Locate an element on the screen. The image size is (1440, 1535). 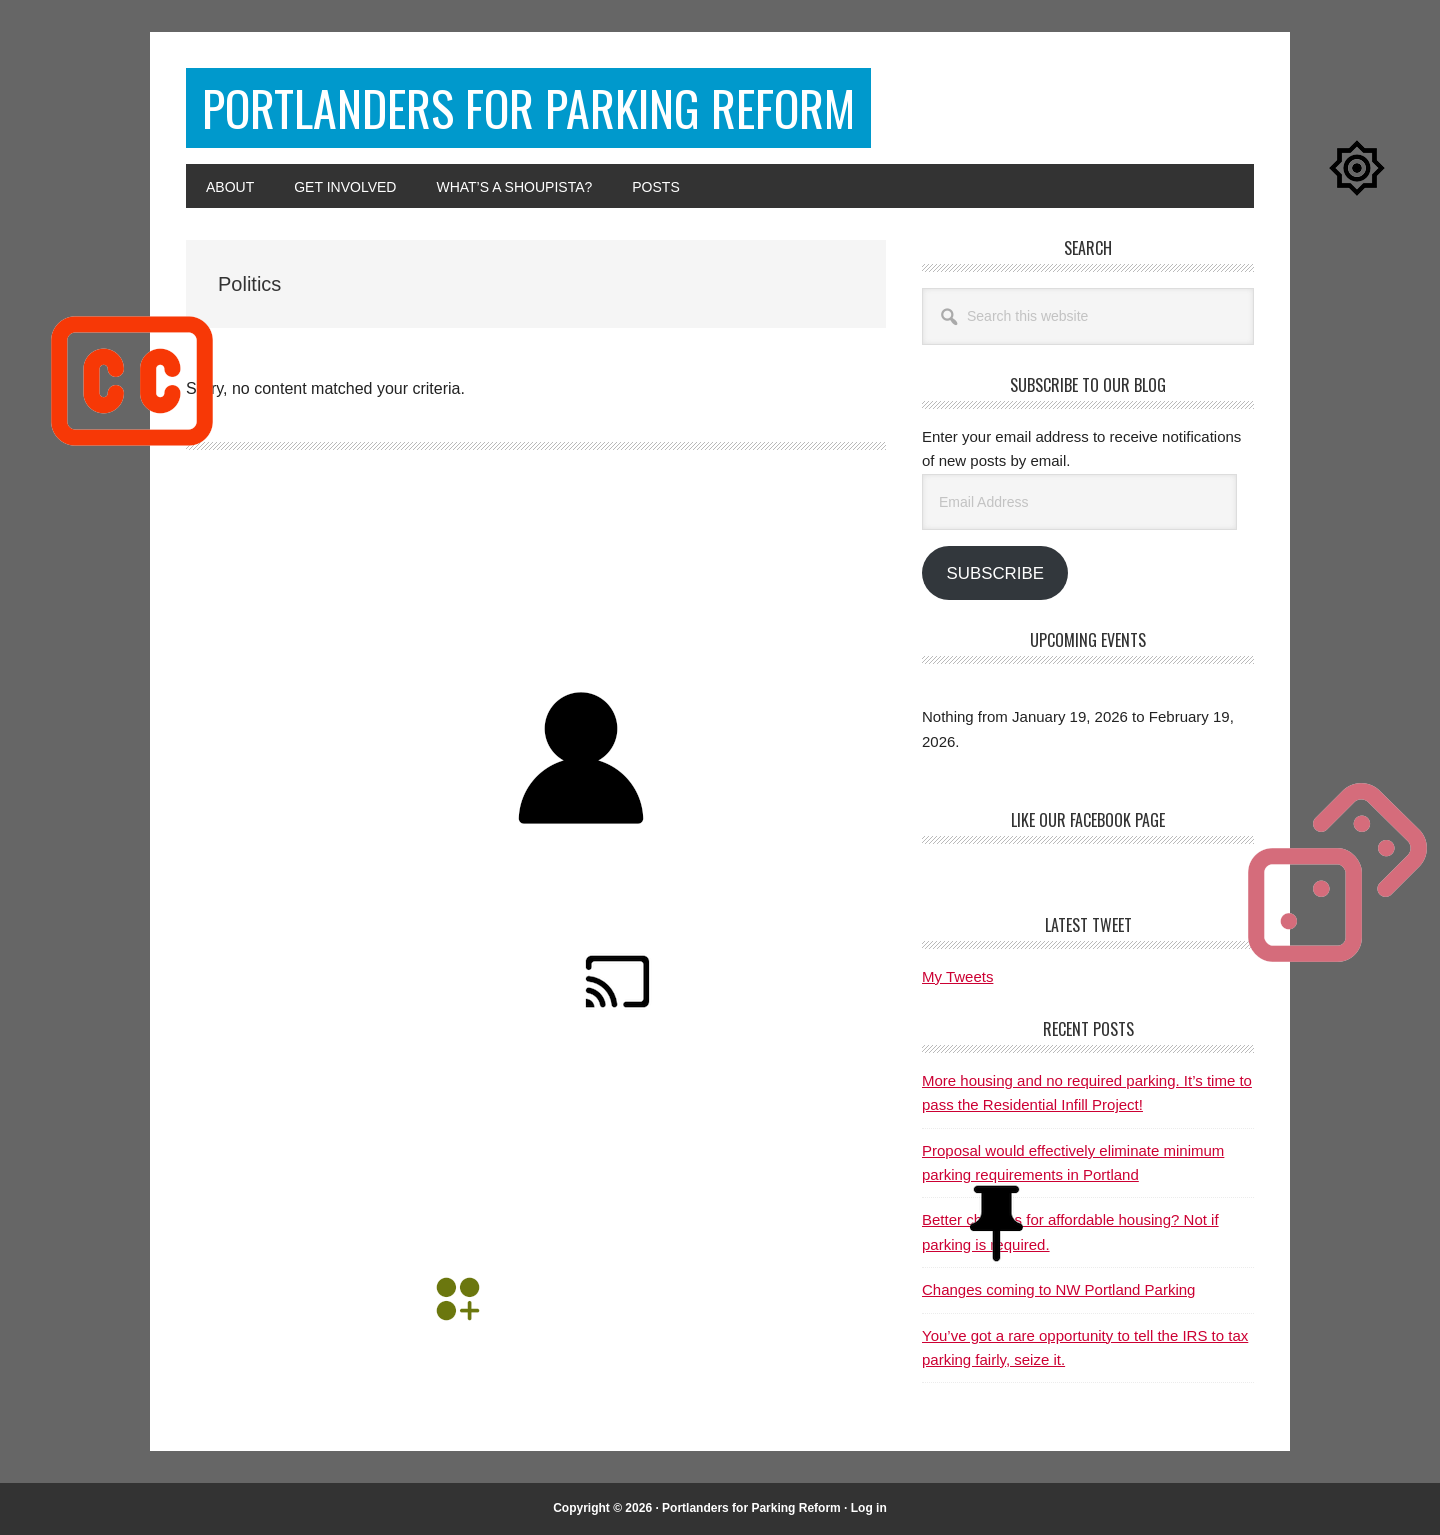
cast your screen to a nearby device is located at coordinates (617, 981).